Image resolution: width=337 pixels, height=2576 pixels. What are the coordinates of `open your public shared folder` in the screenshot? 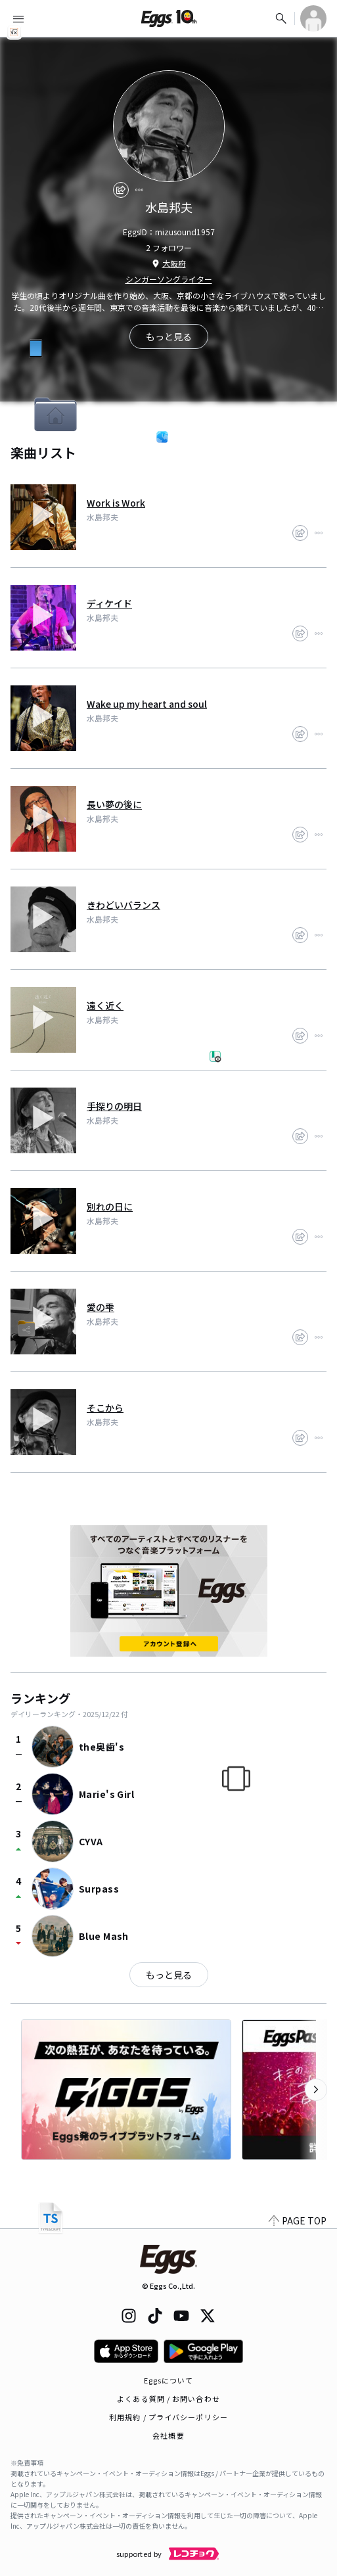 It's located at (26, 1328).